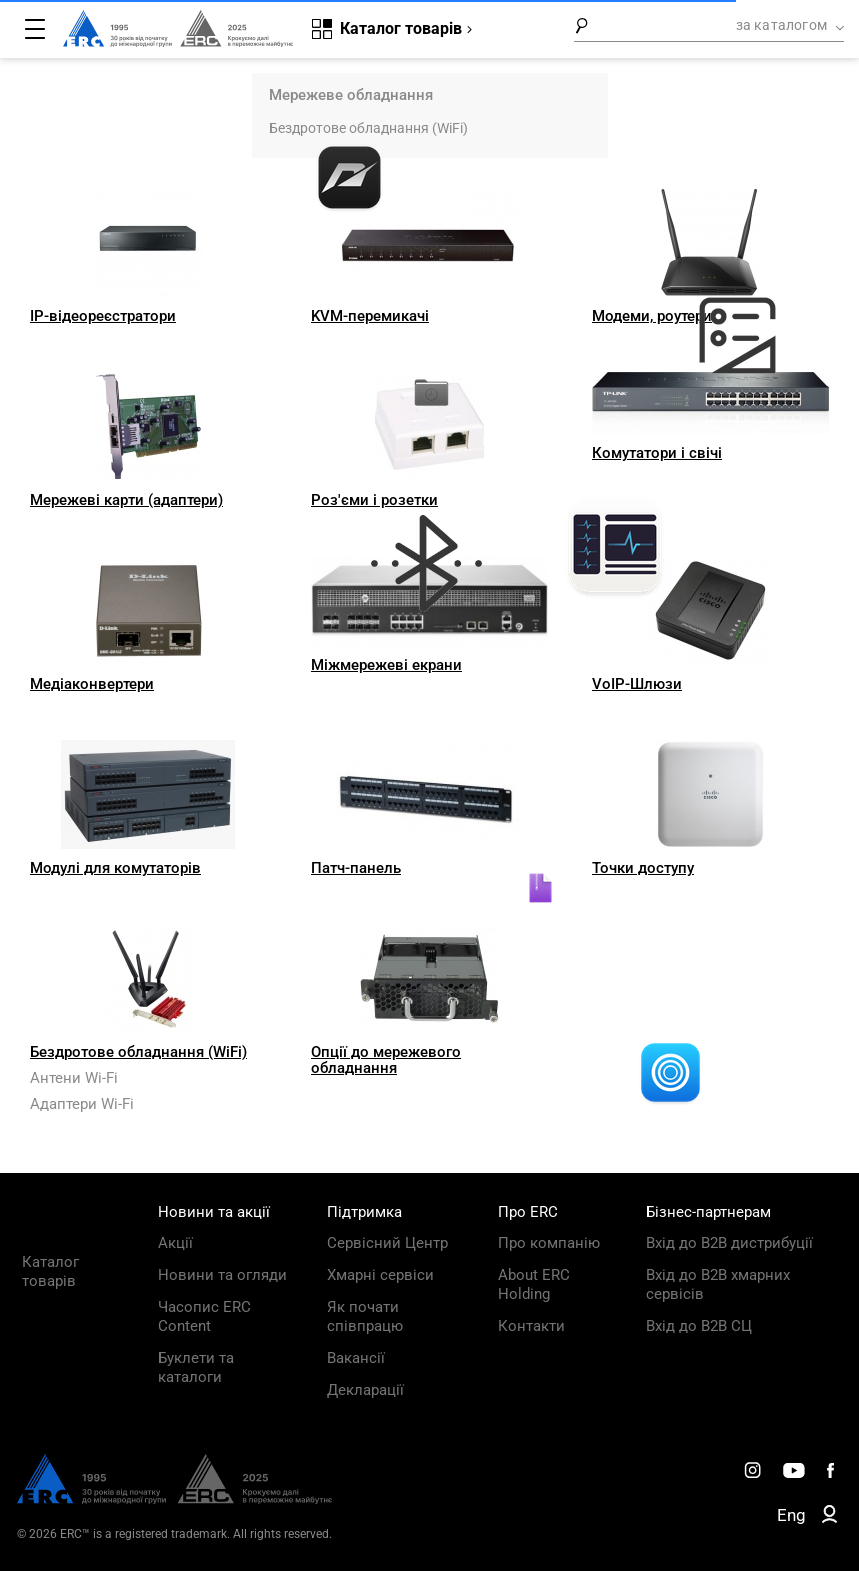  I want to click on access temporary files folder, so click(431, 392).